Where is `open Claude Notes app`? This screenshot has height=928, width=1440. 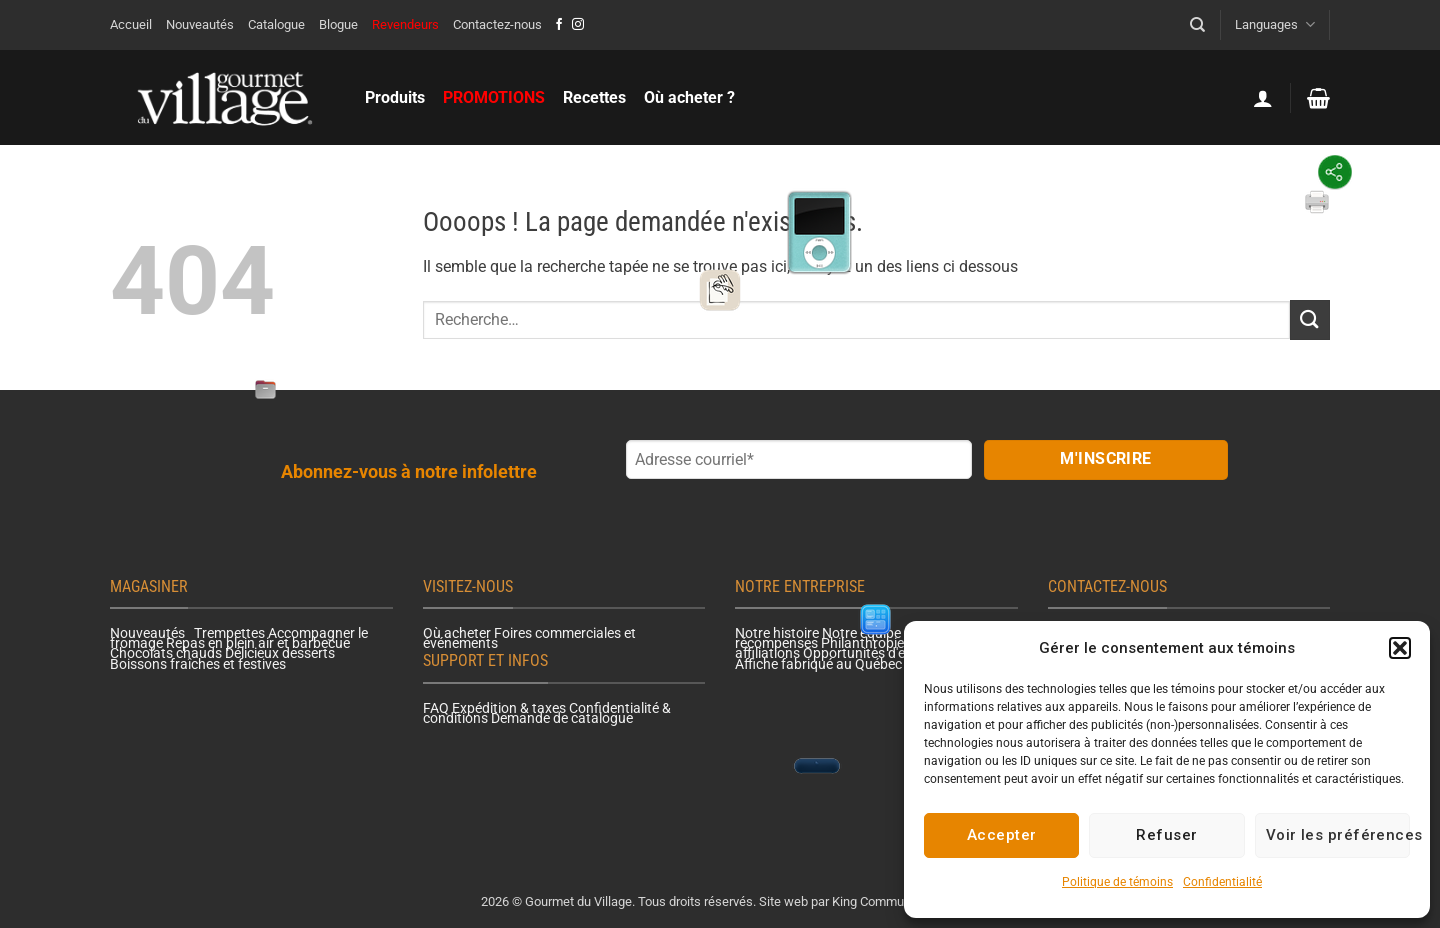
open Claude Notes app is located at coordinates (720, 290).